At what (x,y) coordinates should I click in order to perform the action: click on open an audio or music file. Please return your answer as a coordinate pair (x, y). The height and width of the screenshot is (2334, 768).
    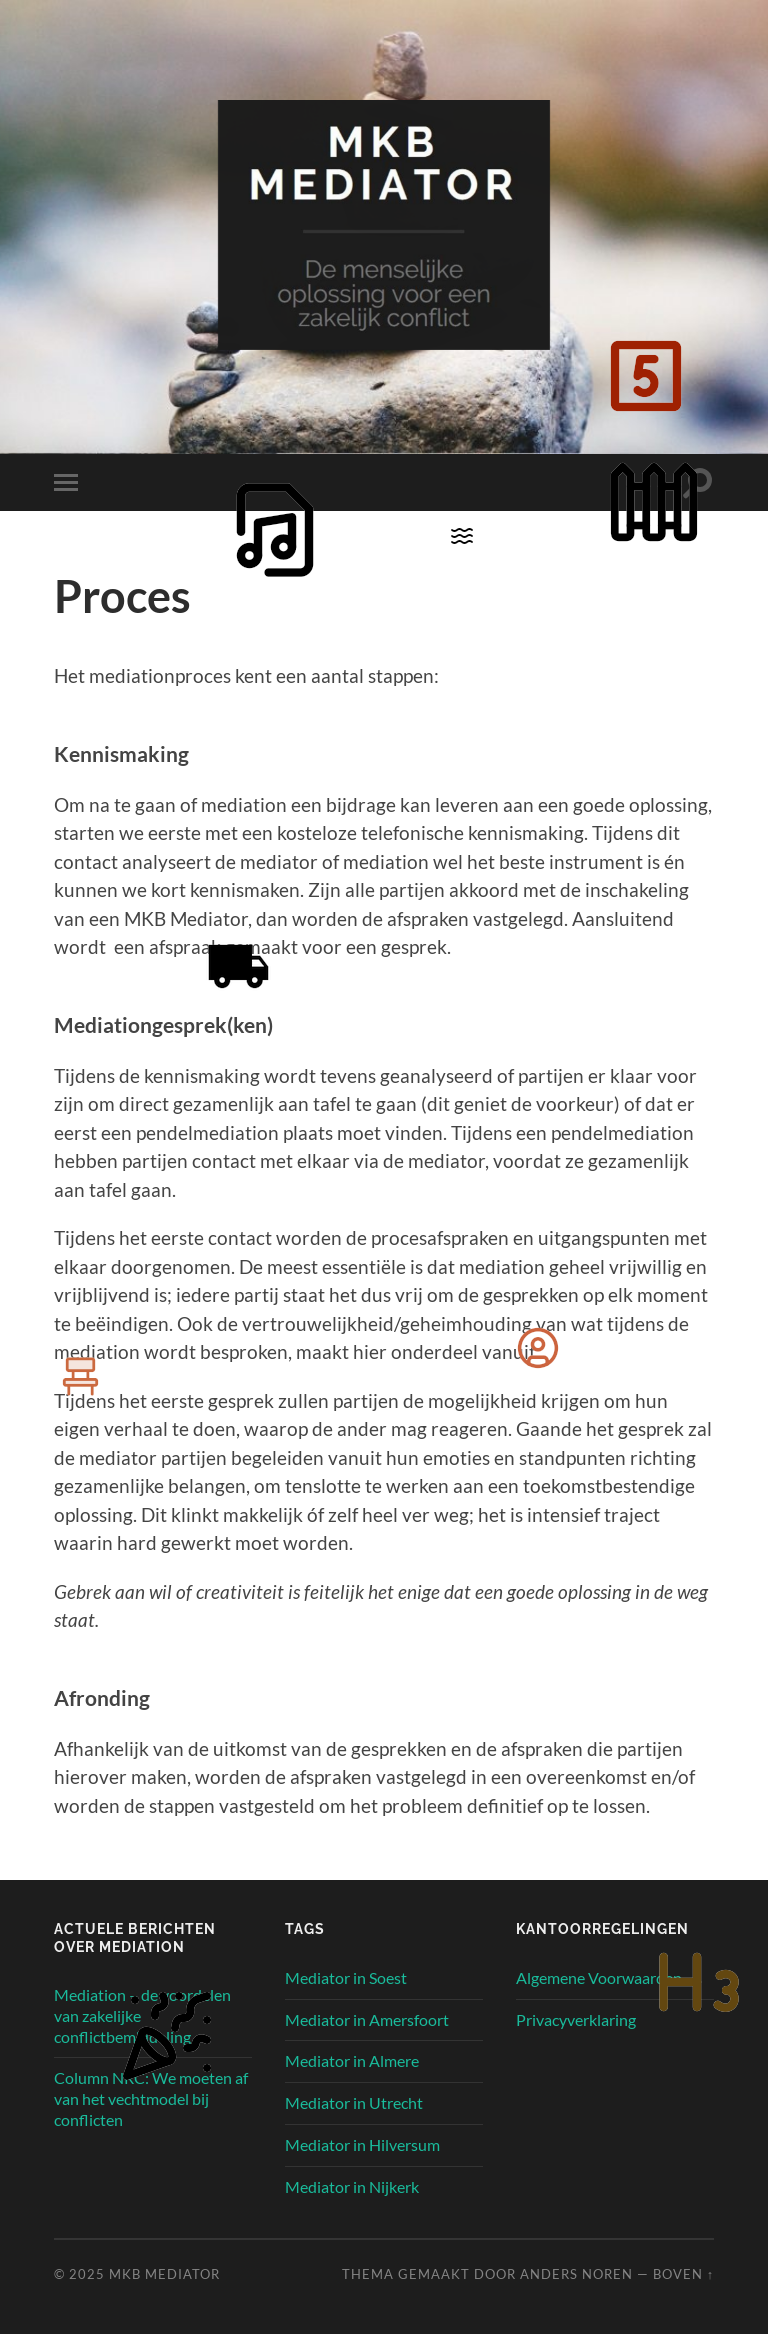
    Looking at the image, I should click on (275, 530).